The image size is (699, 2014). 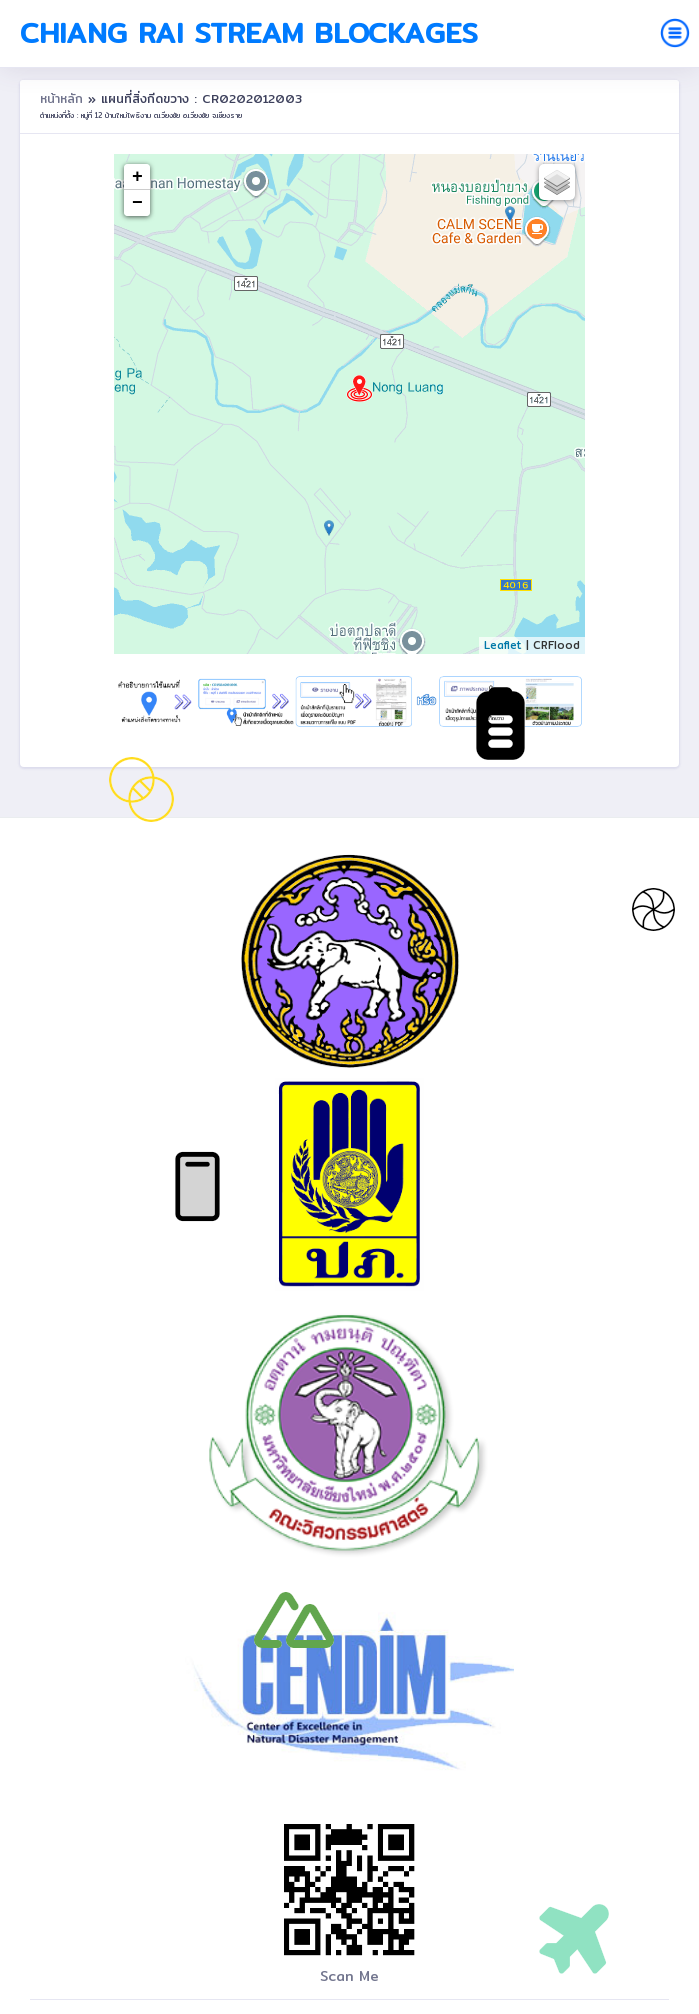 I want to click on nuxt.js framework logo, so click(x=294, y=1620).